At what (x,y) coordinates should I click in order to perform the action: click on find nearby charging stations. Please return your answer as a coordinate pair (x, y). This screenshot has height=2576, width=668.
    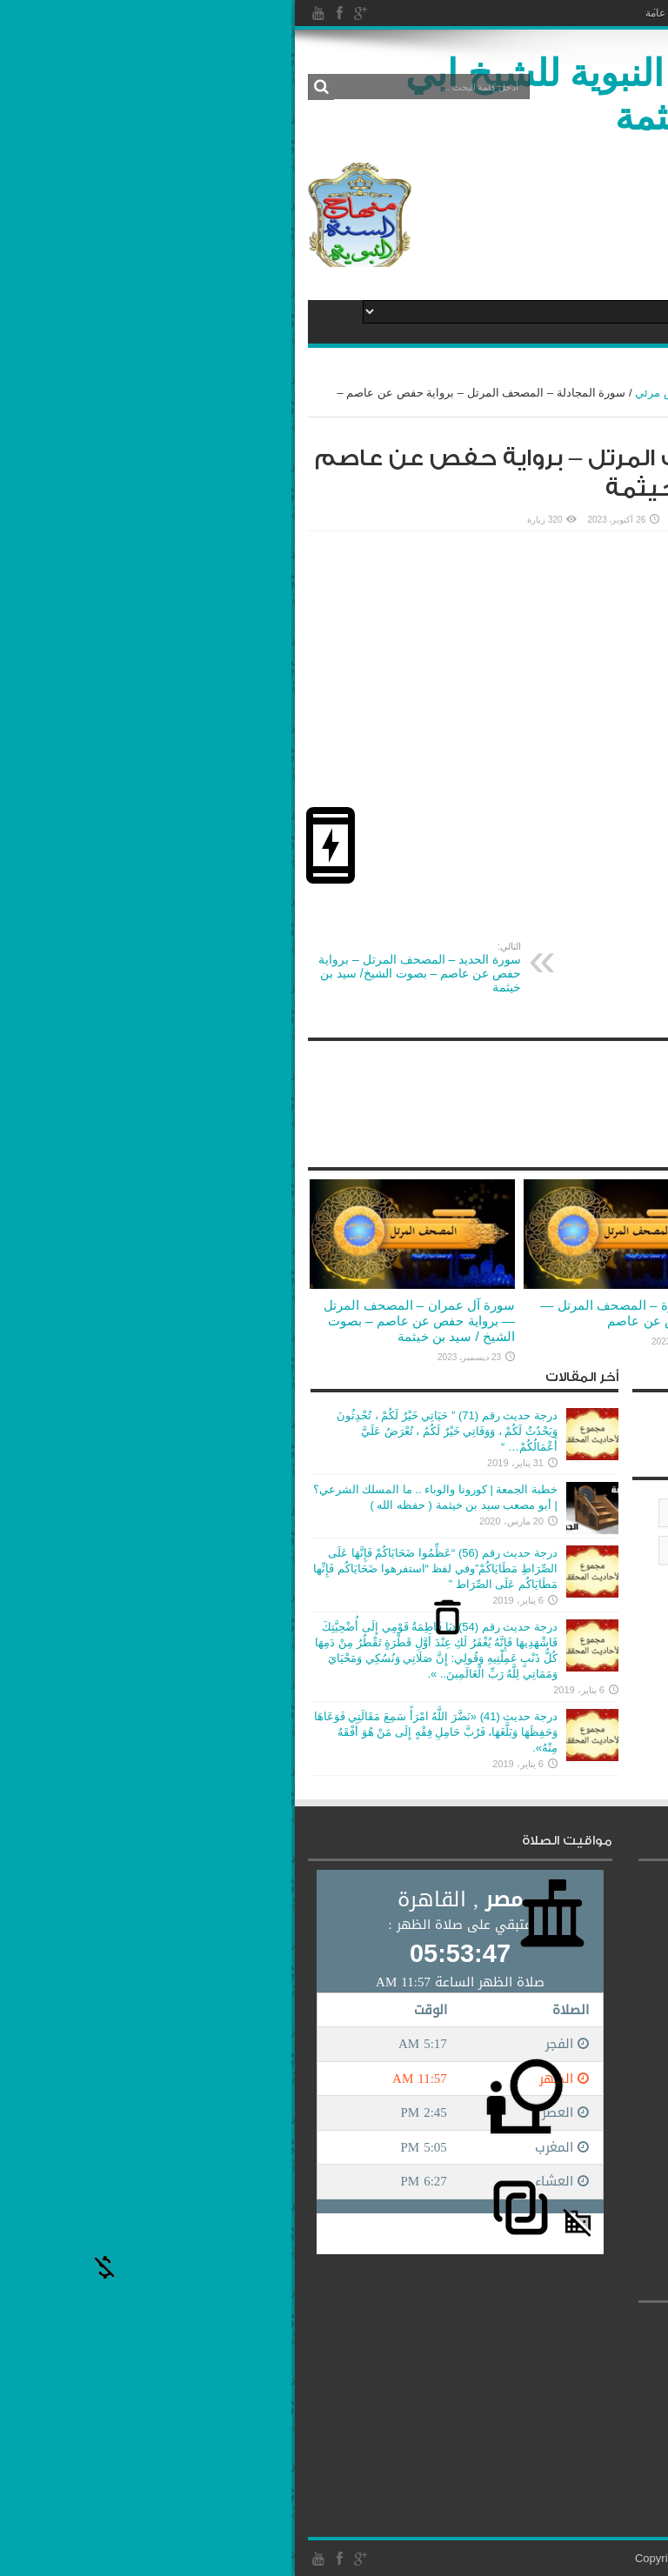
    Looking at the image, I should click on (331, 845).